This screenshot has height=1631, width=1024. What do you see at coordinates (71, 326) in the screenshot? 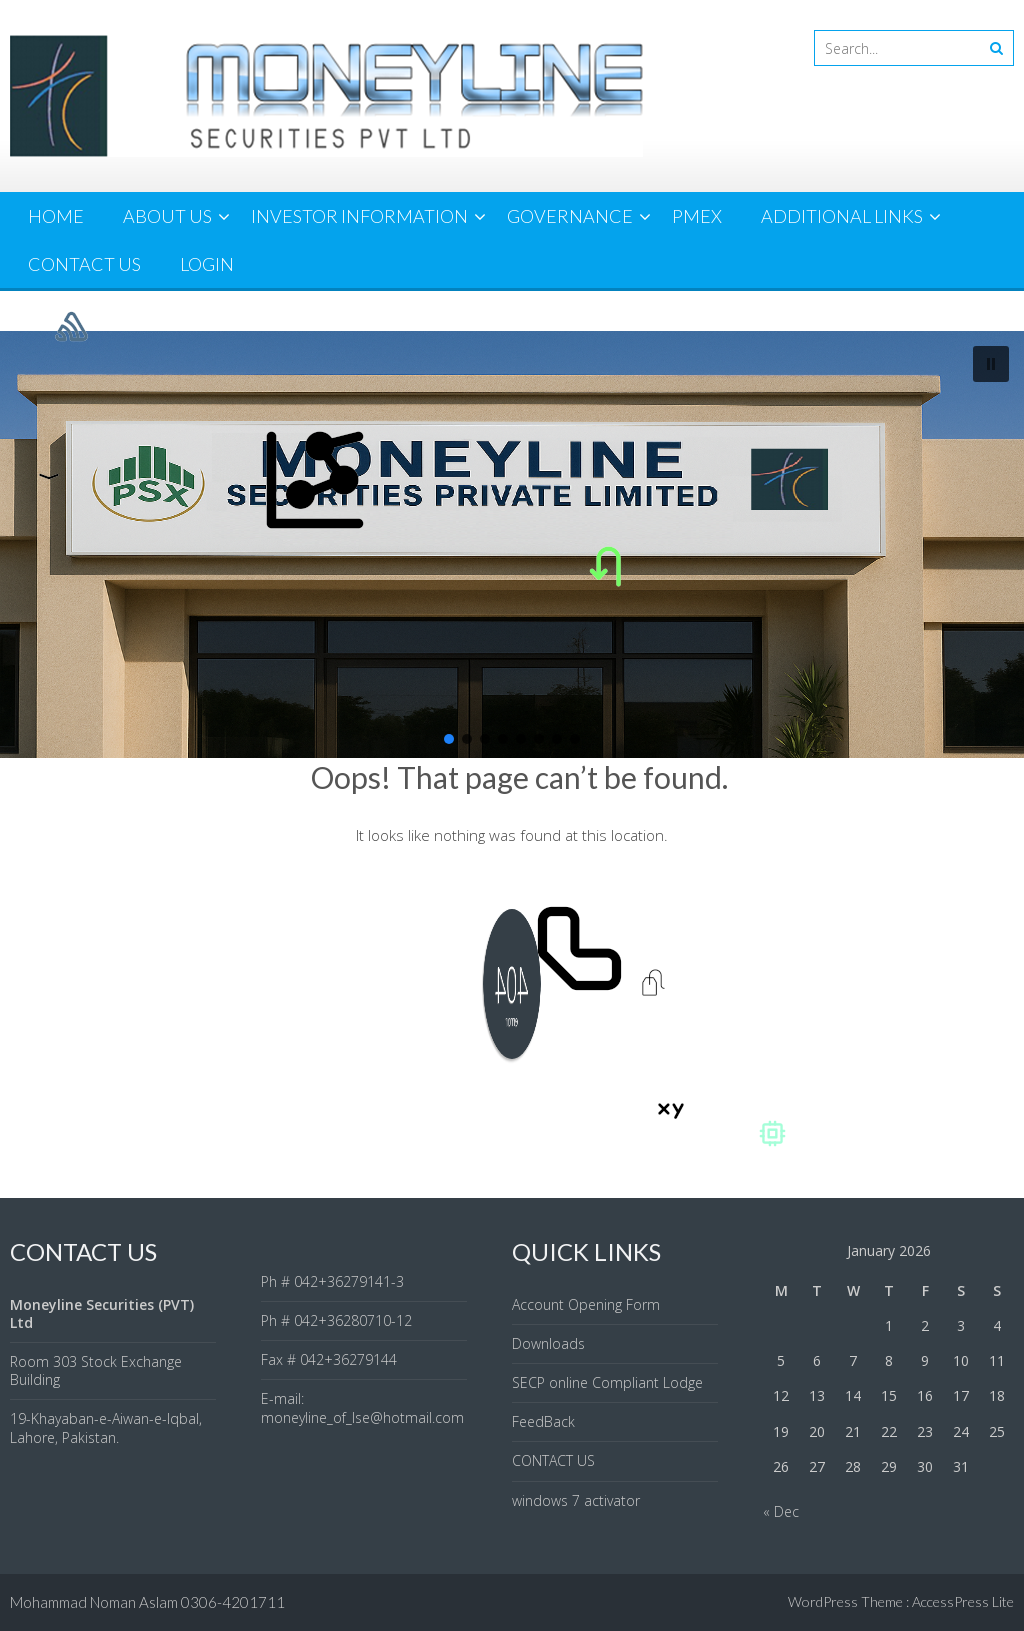
I see `sentry error monitoring integration` at bounding box center [71, 326].